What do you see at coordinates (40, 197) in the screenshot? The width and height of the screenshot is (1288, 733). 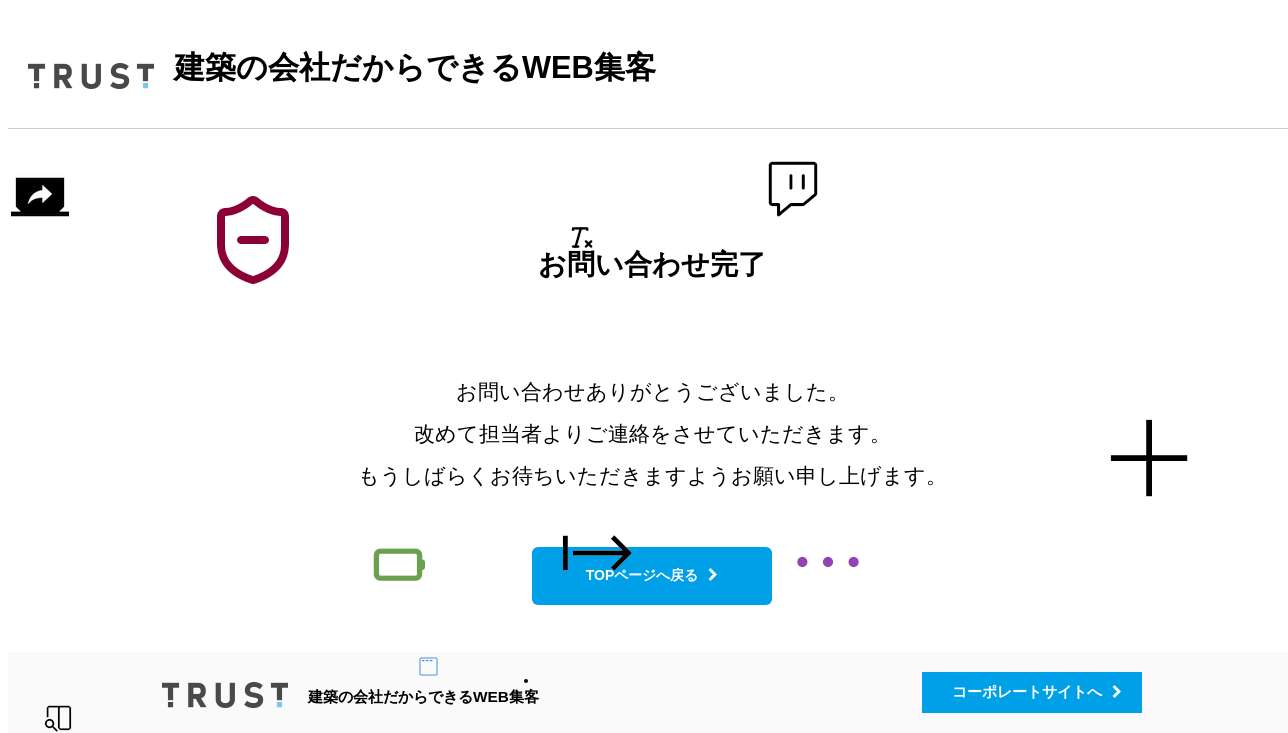 I see `start sharing your screen` at bounding box center [40, 197].